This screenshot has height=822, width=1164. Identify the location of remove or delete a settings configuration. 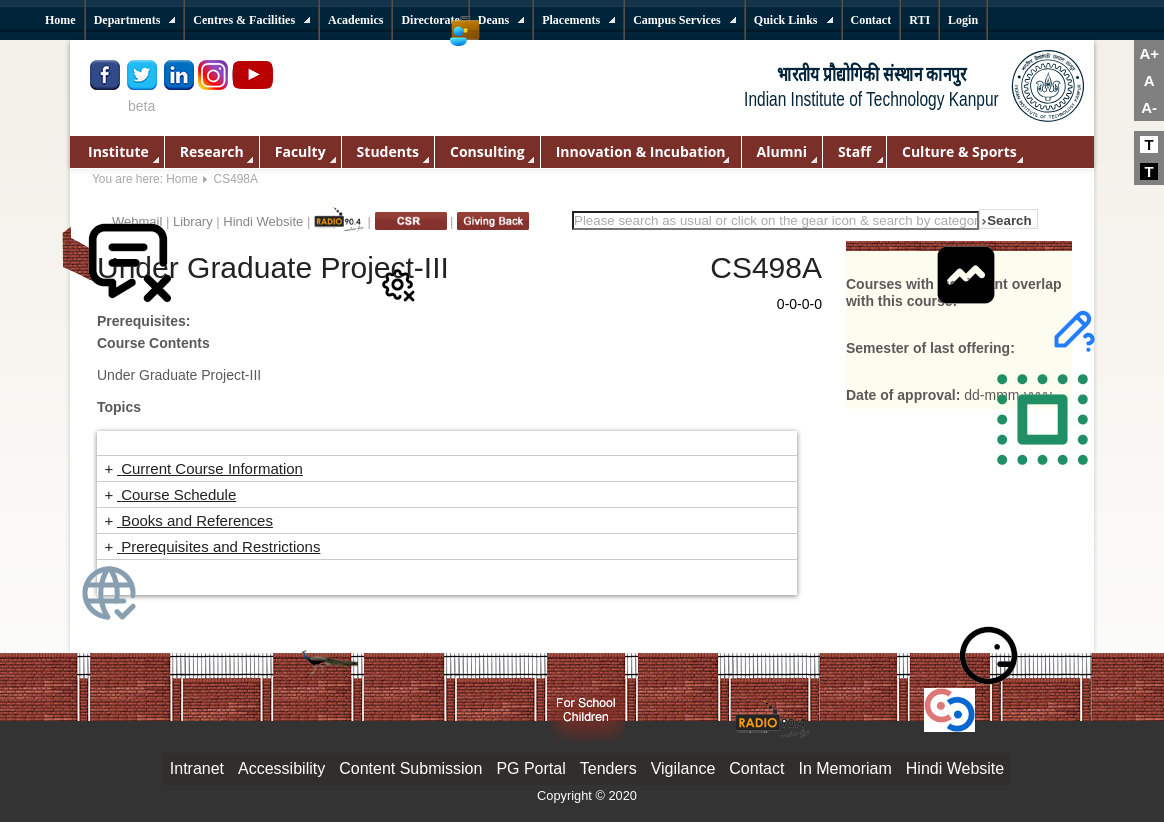
(397, 284).